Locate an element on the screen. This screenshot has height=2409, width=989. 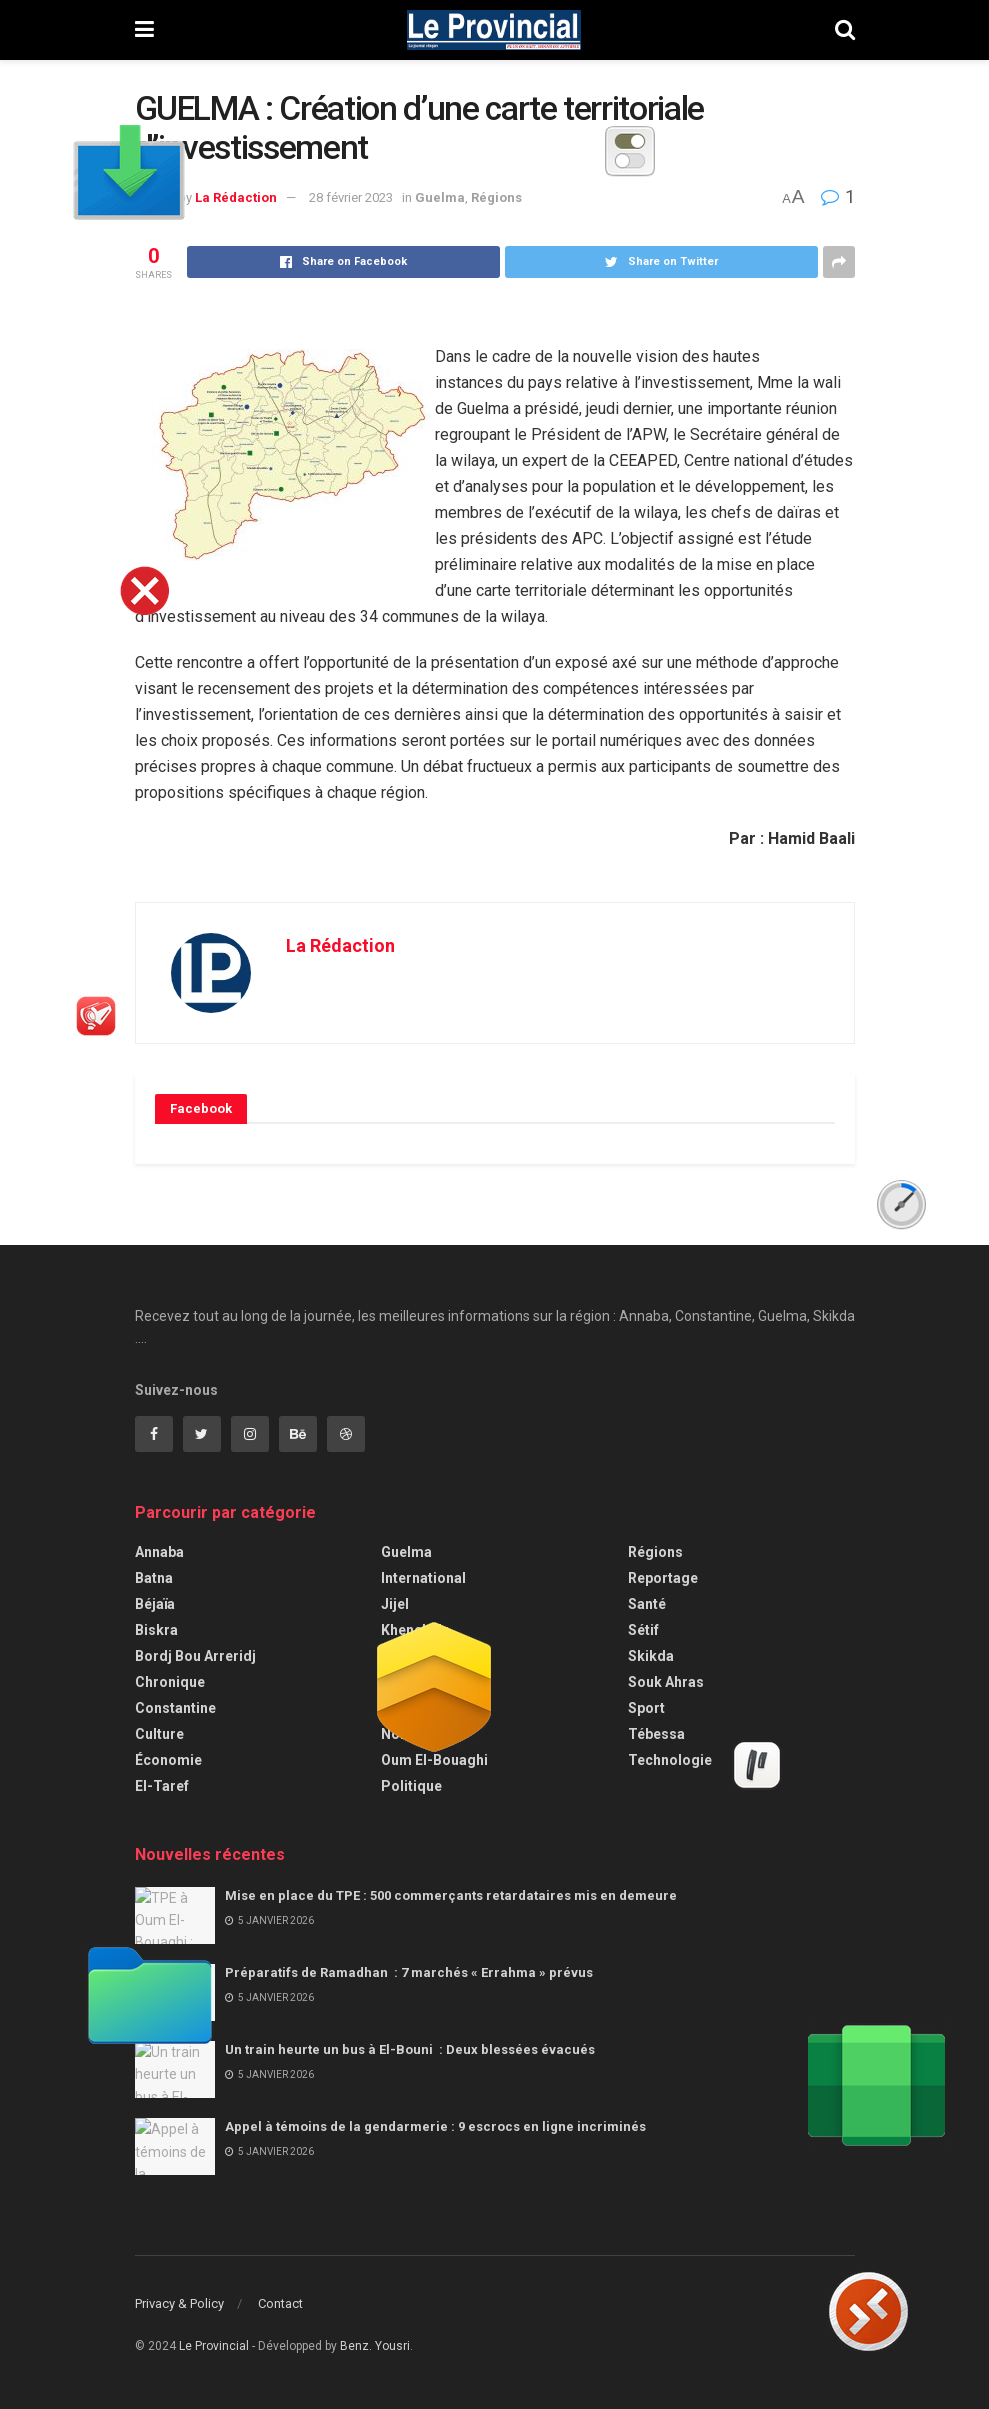
open android app or emulator is located at coordinates (876, 2085).